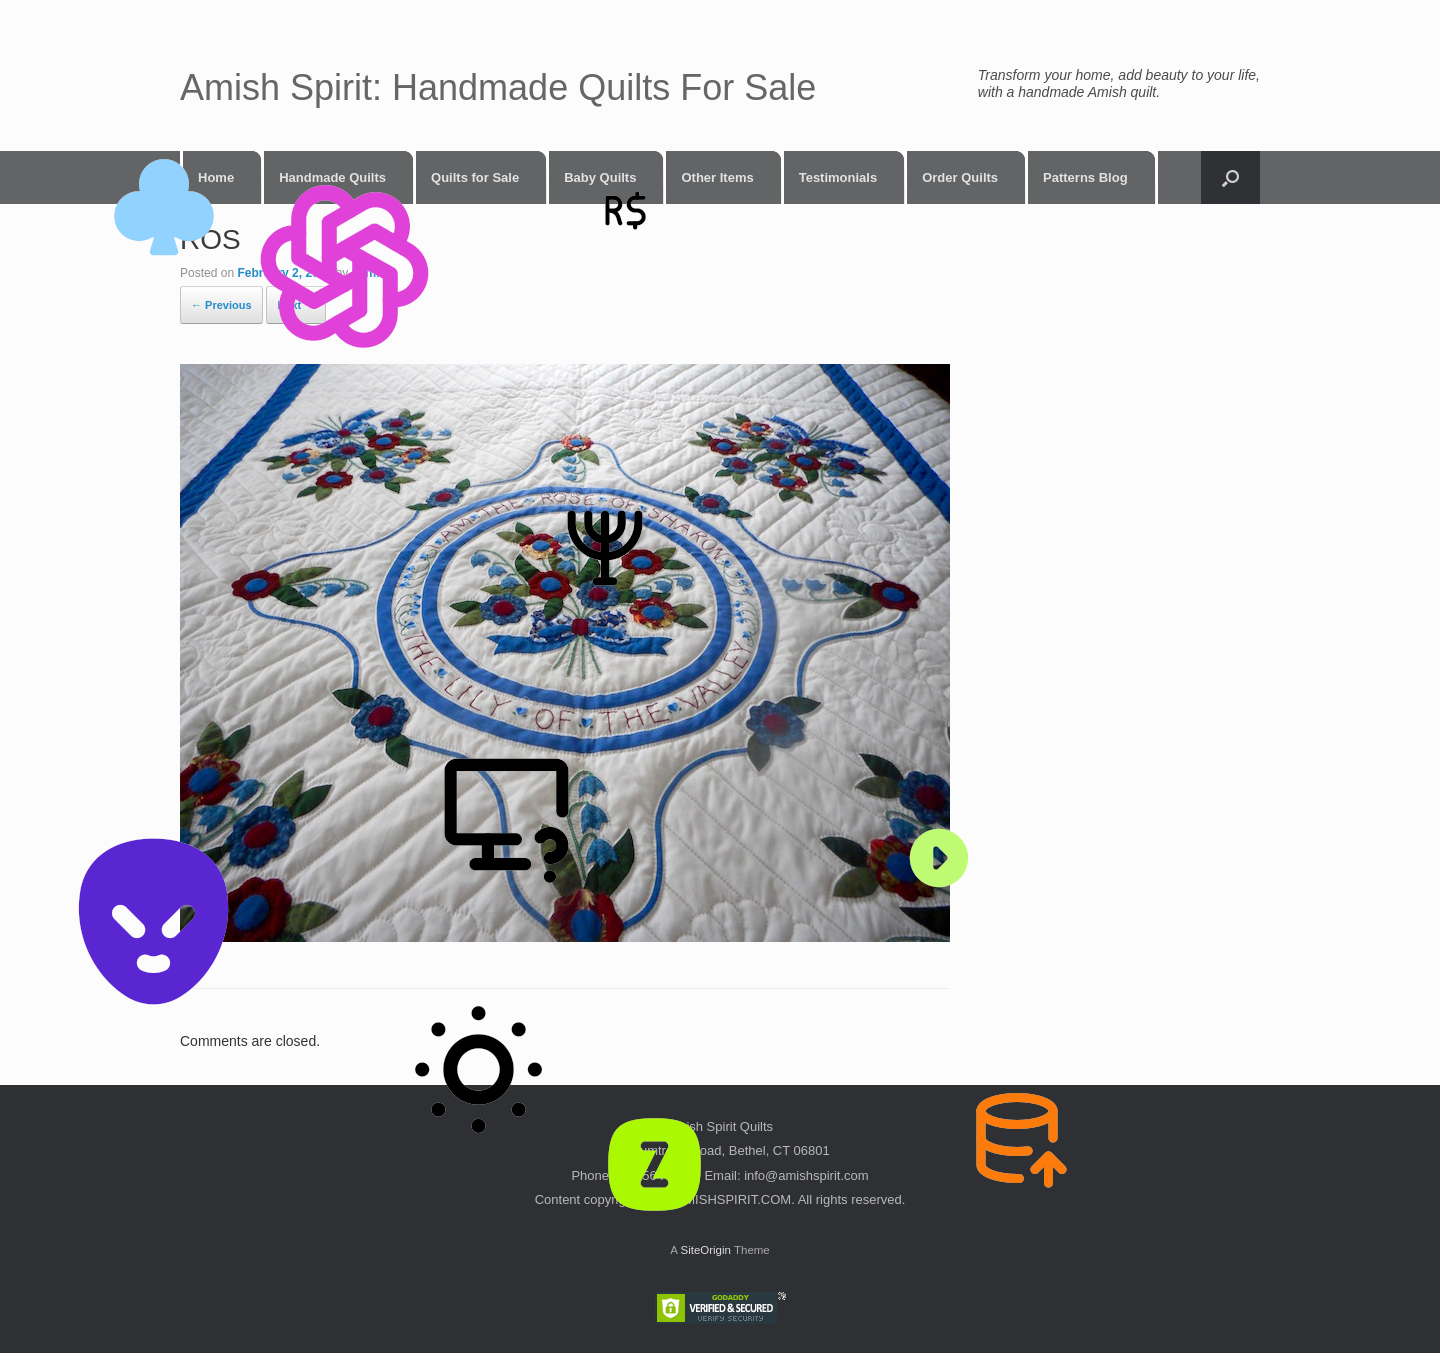  What do you see at coordinates (605, 548) in the screenshot?
I see `indicates Hanukkah-related content or events` at bounding box center [605, 548].